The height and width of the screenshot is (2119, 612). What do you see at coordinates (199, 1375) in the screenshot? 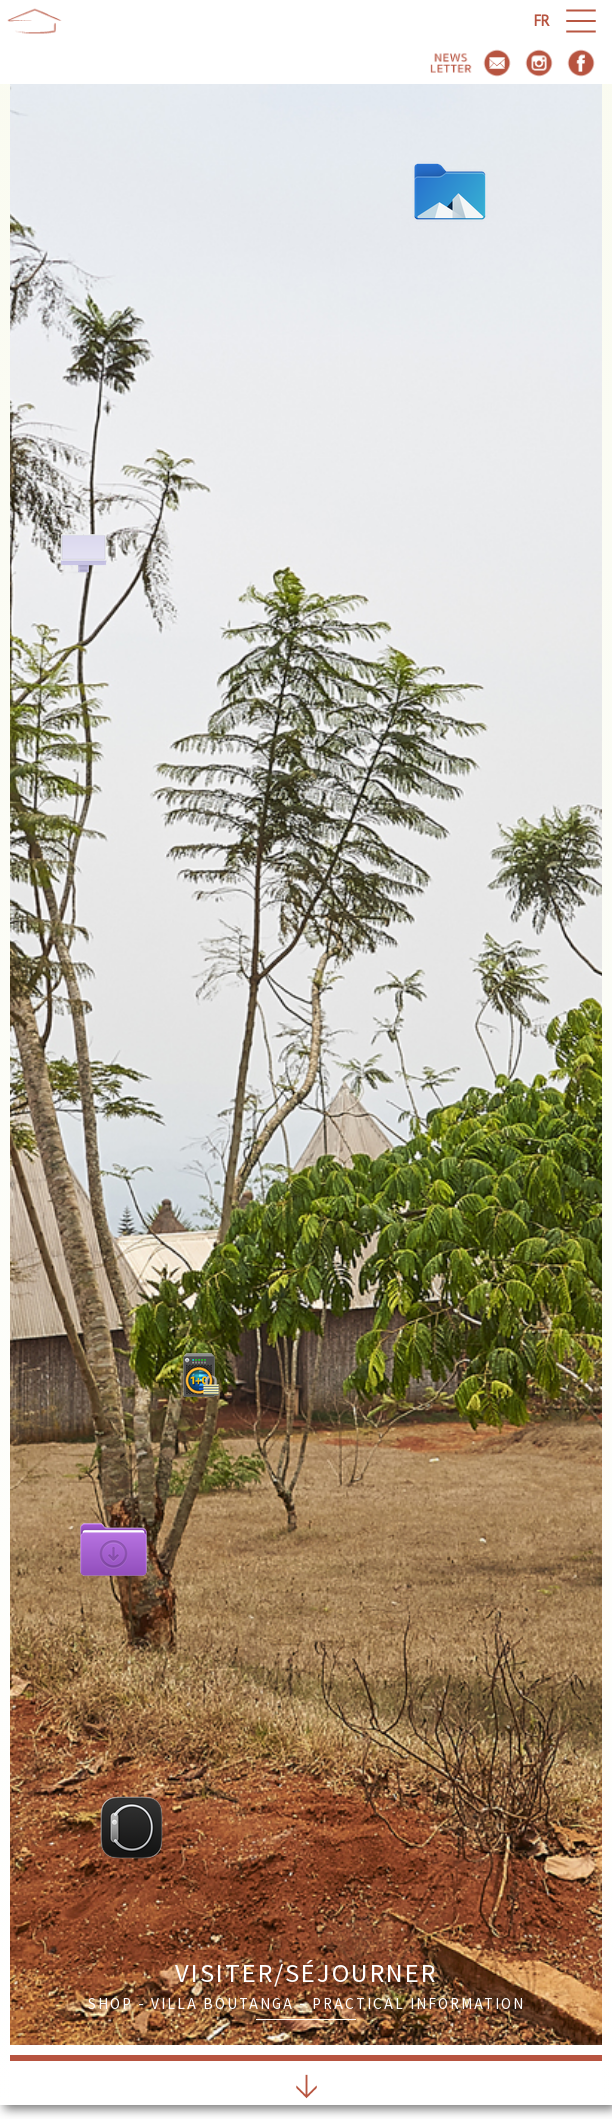
I see `locked RAID 10 storage volume` at bounding box center [199, 1375].